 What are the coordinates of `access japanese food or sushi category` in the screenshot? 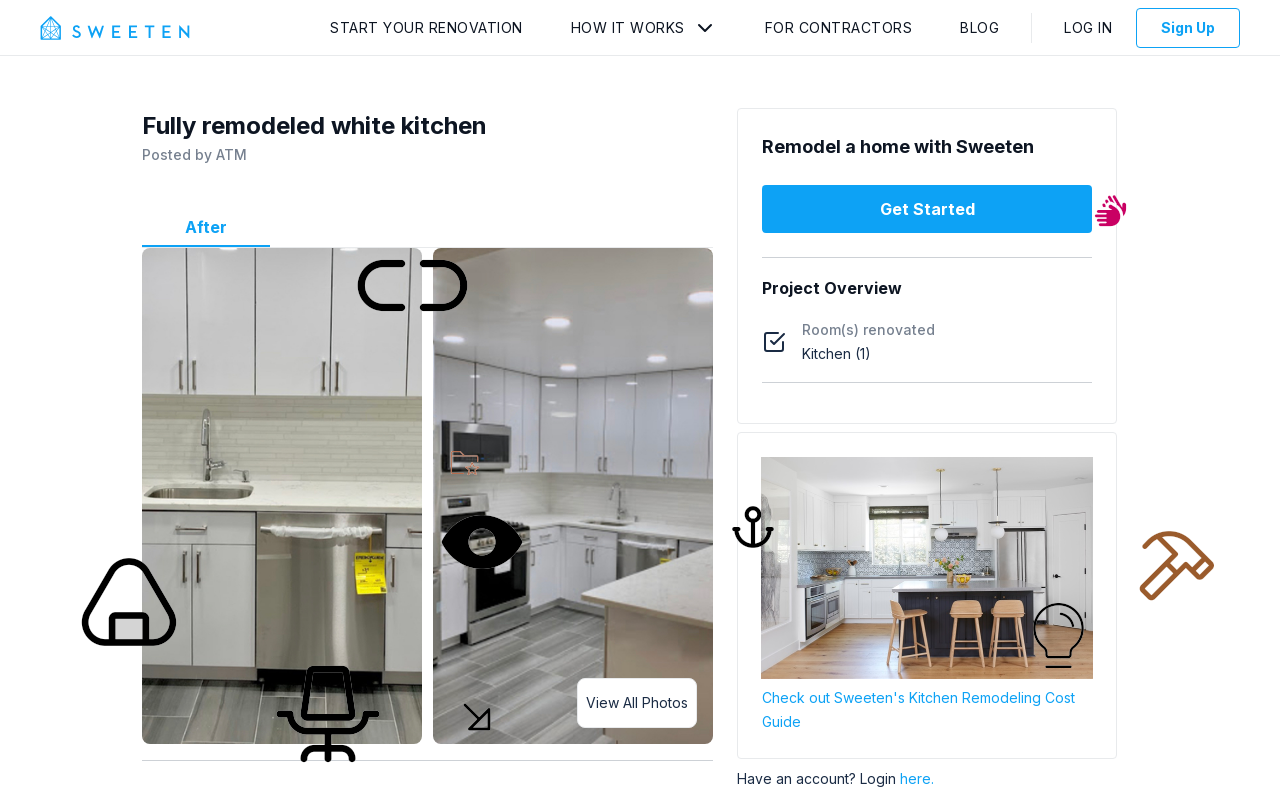 It's located at (129, 602).